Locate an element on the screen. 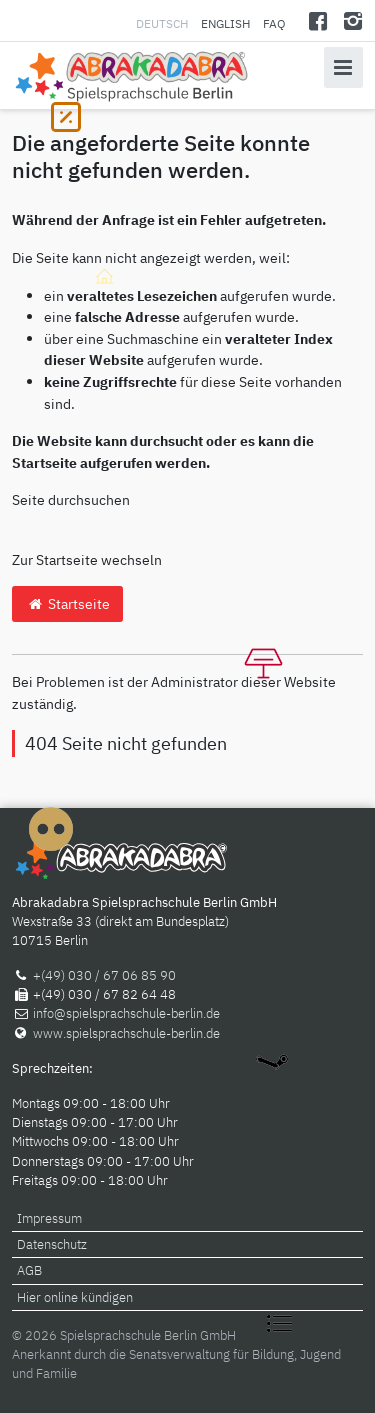 This screenshot has width=375, height=1413. navigate to home screen is located at coordinates (104, 276).